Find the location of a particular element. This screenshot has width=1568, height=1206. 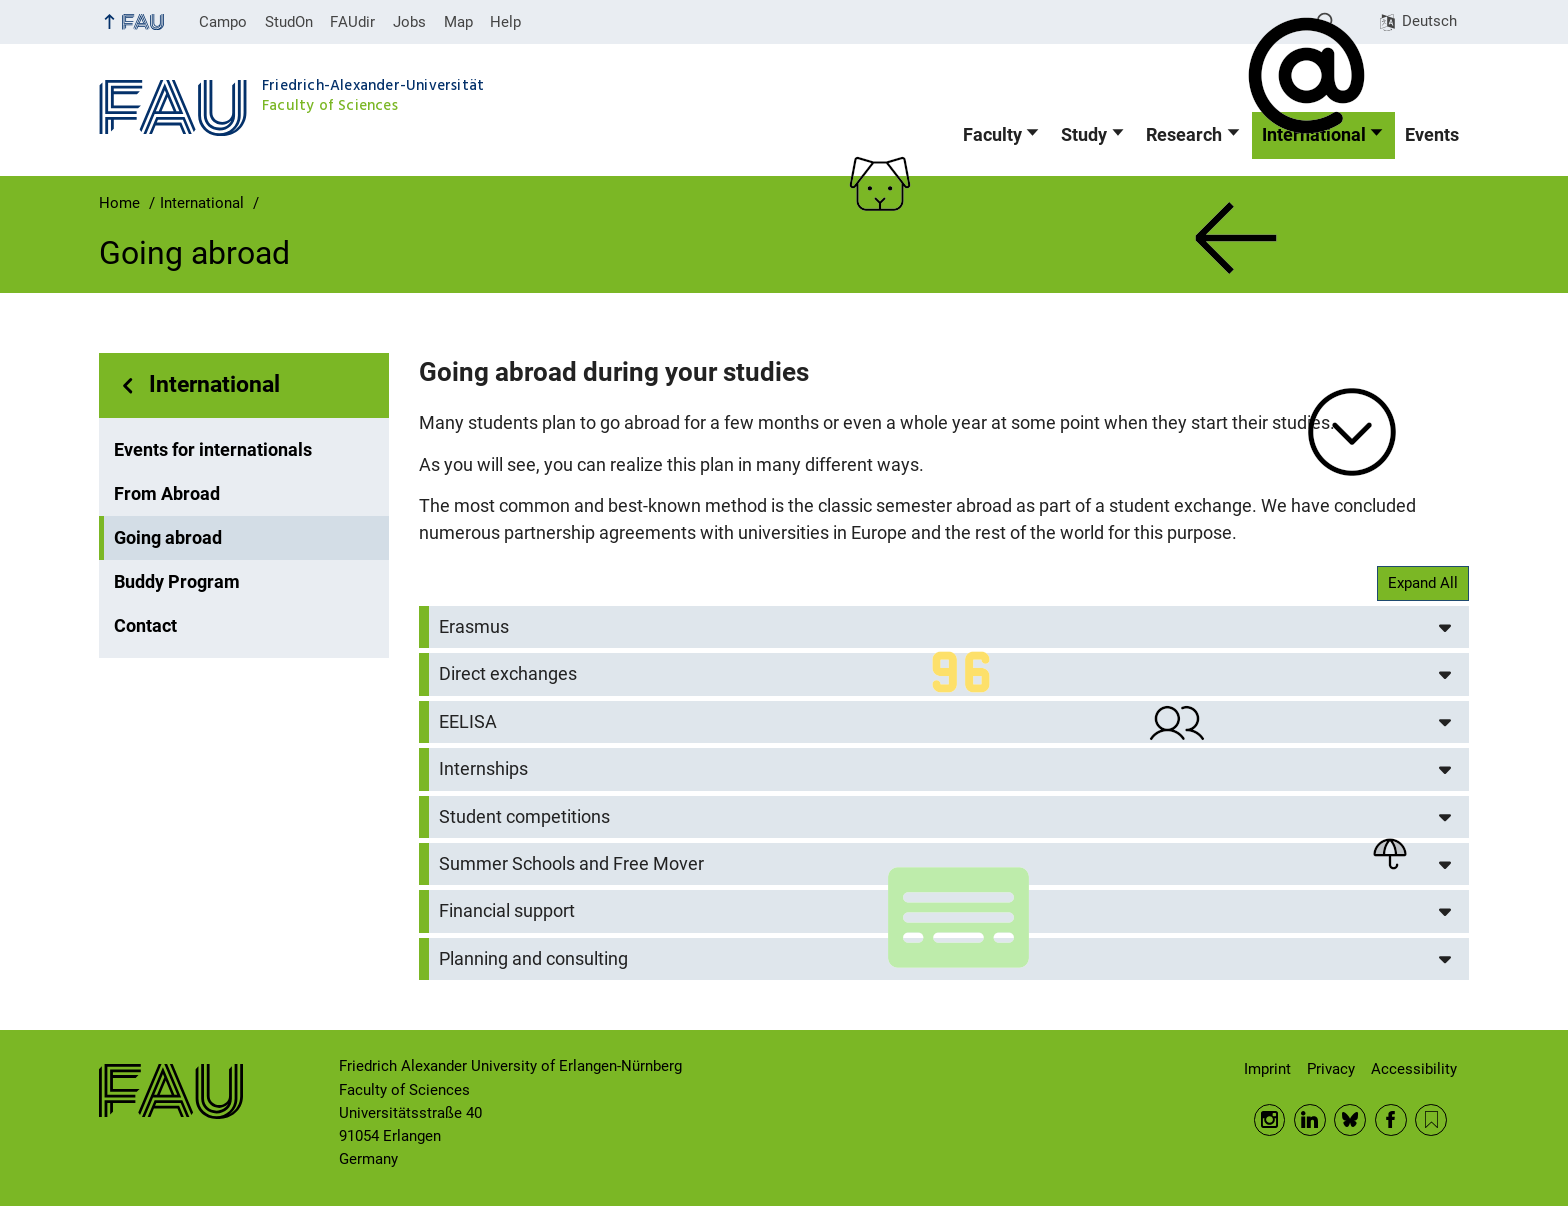

view pet-related content or settings is located at coordinates (880, 185).